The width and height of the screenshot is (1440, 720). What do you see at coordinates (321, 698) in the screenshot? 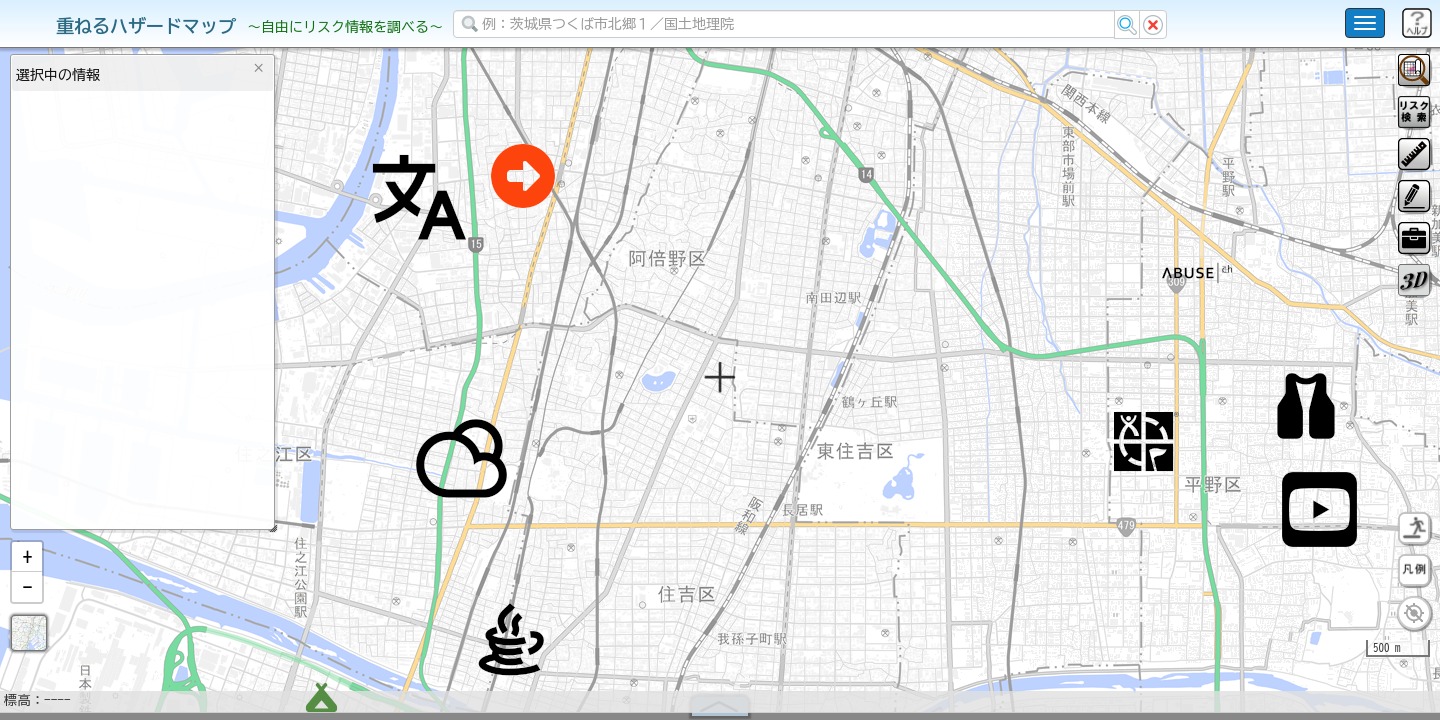
I see `find nearby campgrounds or camping sites` at bounding box center [321, 698].